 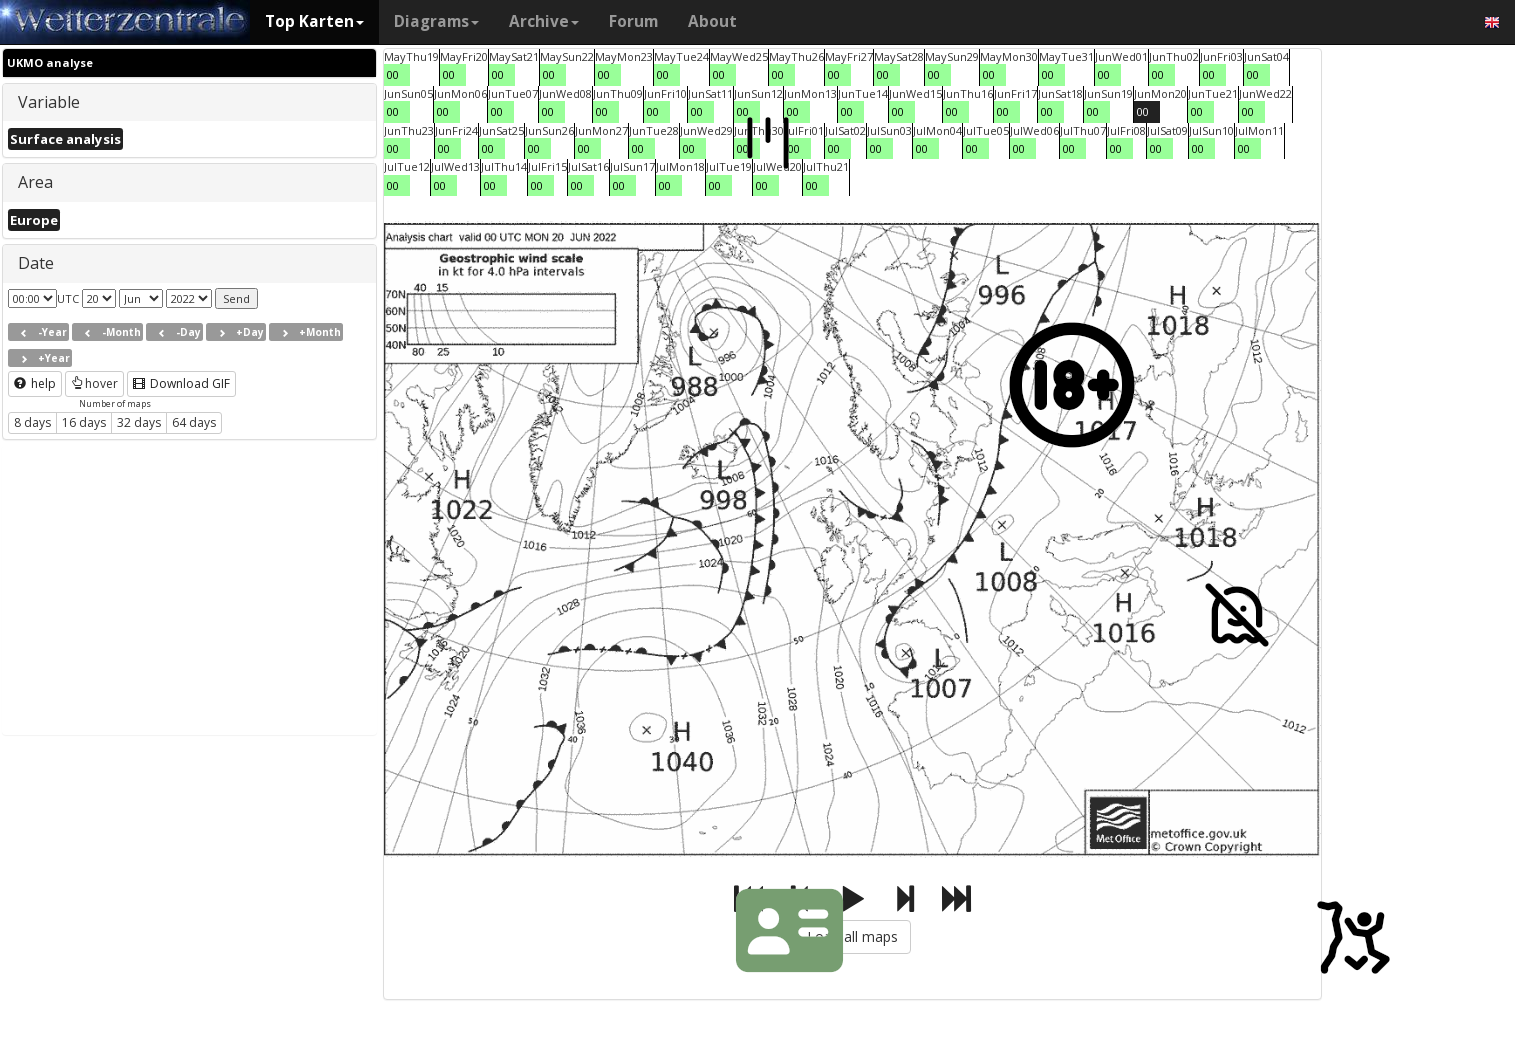 I want to click on view contact details, so click(x=789, y=930).